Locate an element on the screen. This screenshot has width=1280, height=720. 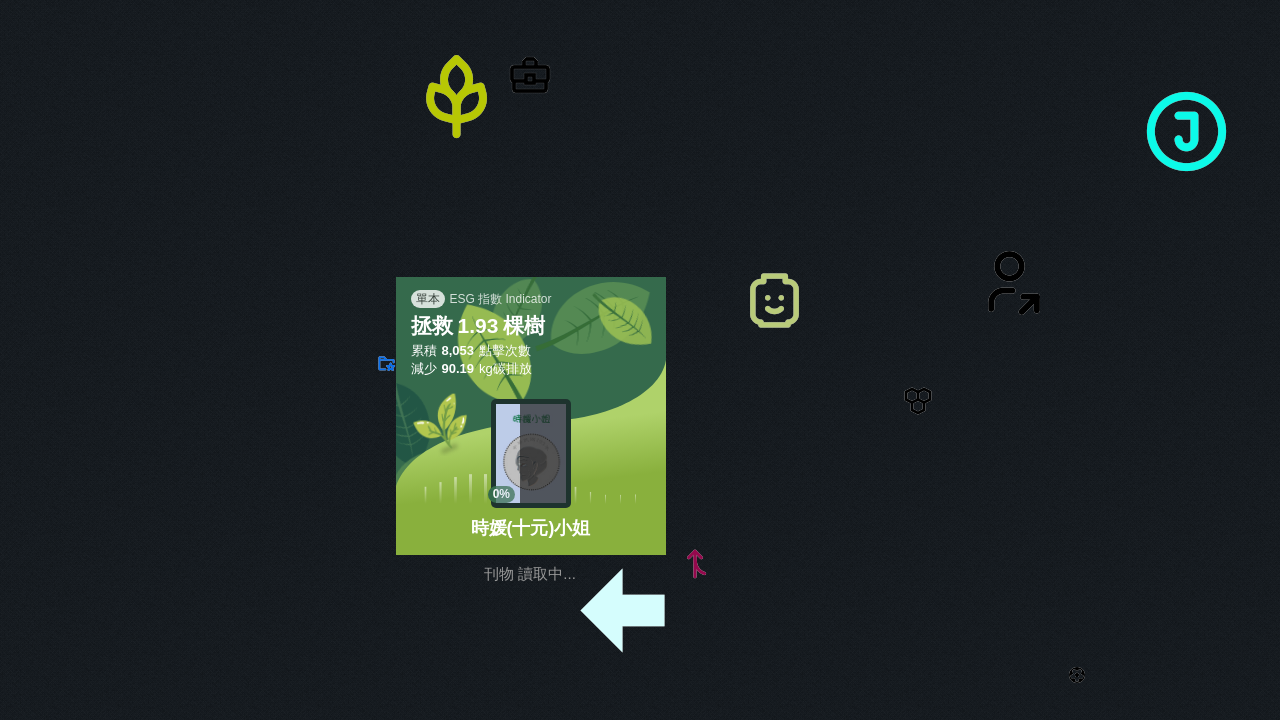
view sports or soccer-related content is located at coordinates (1077, 675).